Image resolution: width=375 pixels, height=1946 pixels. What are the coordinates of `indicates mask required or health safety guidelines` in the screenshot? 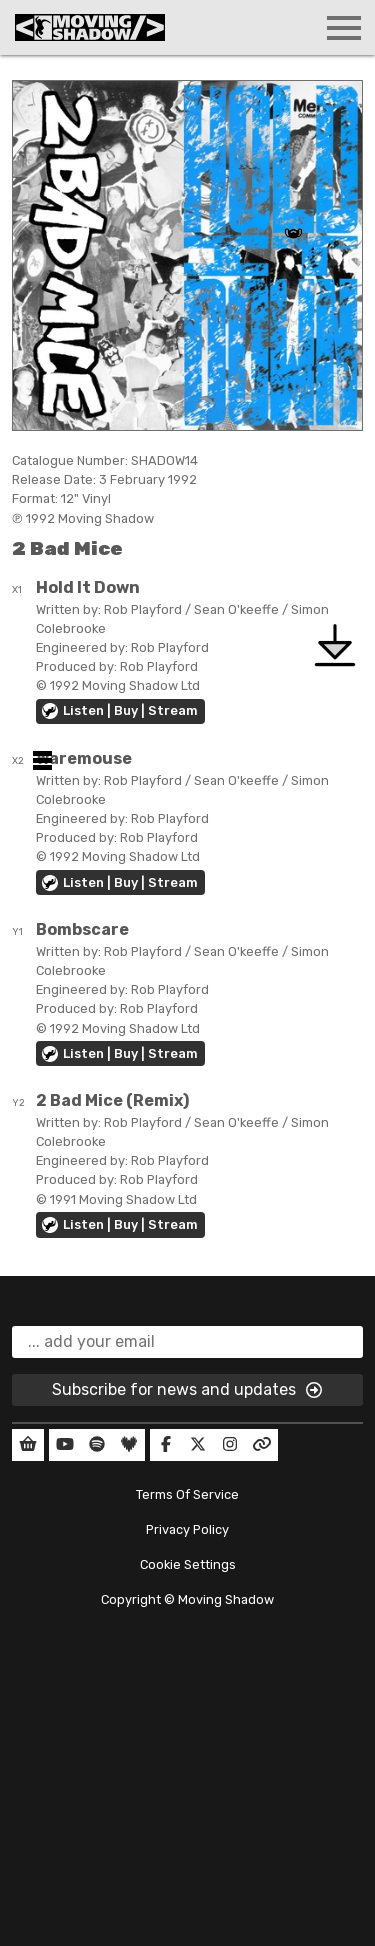 It's located at (293, 233).